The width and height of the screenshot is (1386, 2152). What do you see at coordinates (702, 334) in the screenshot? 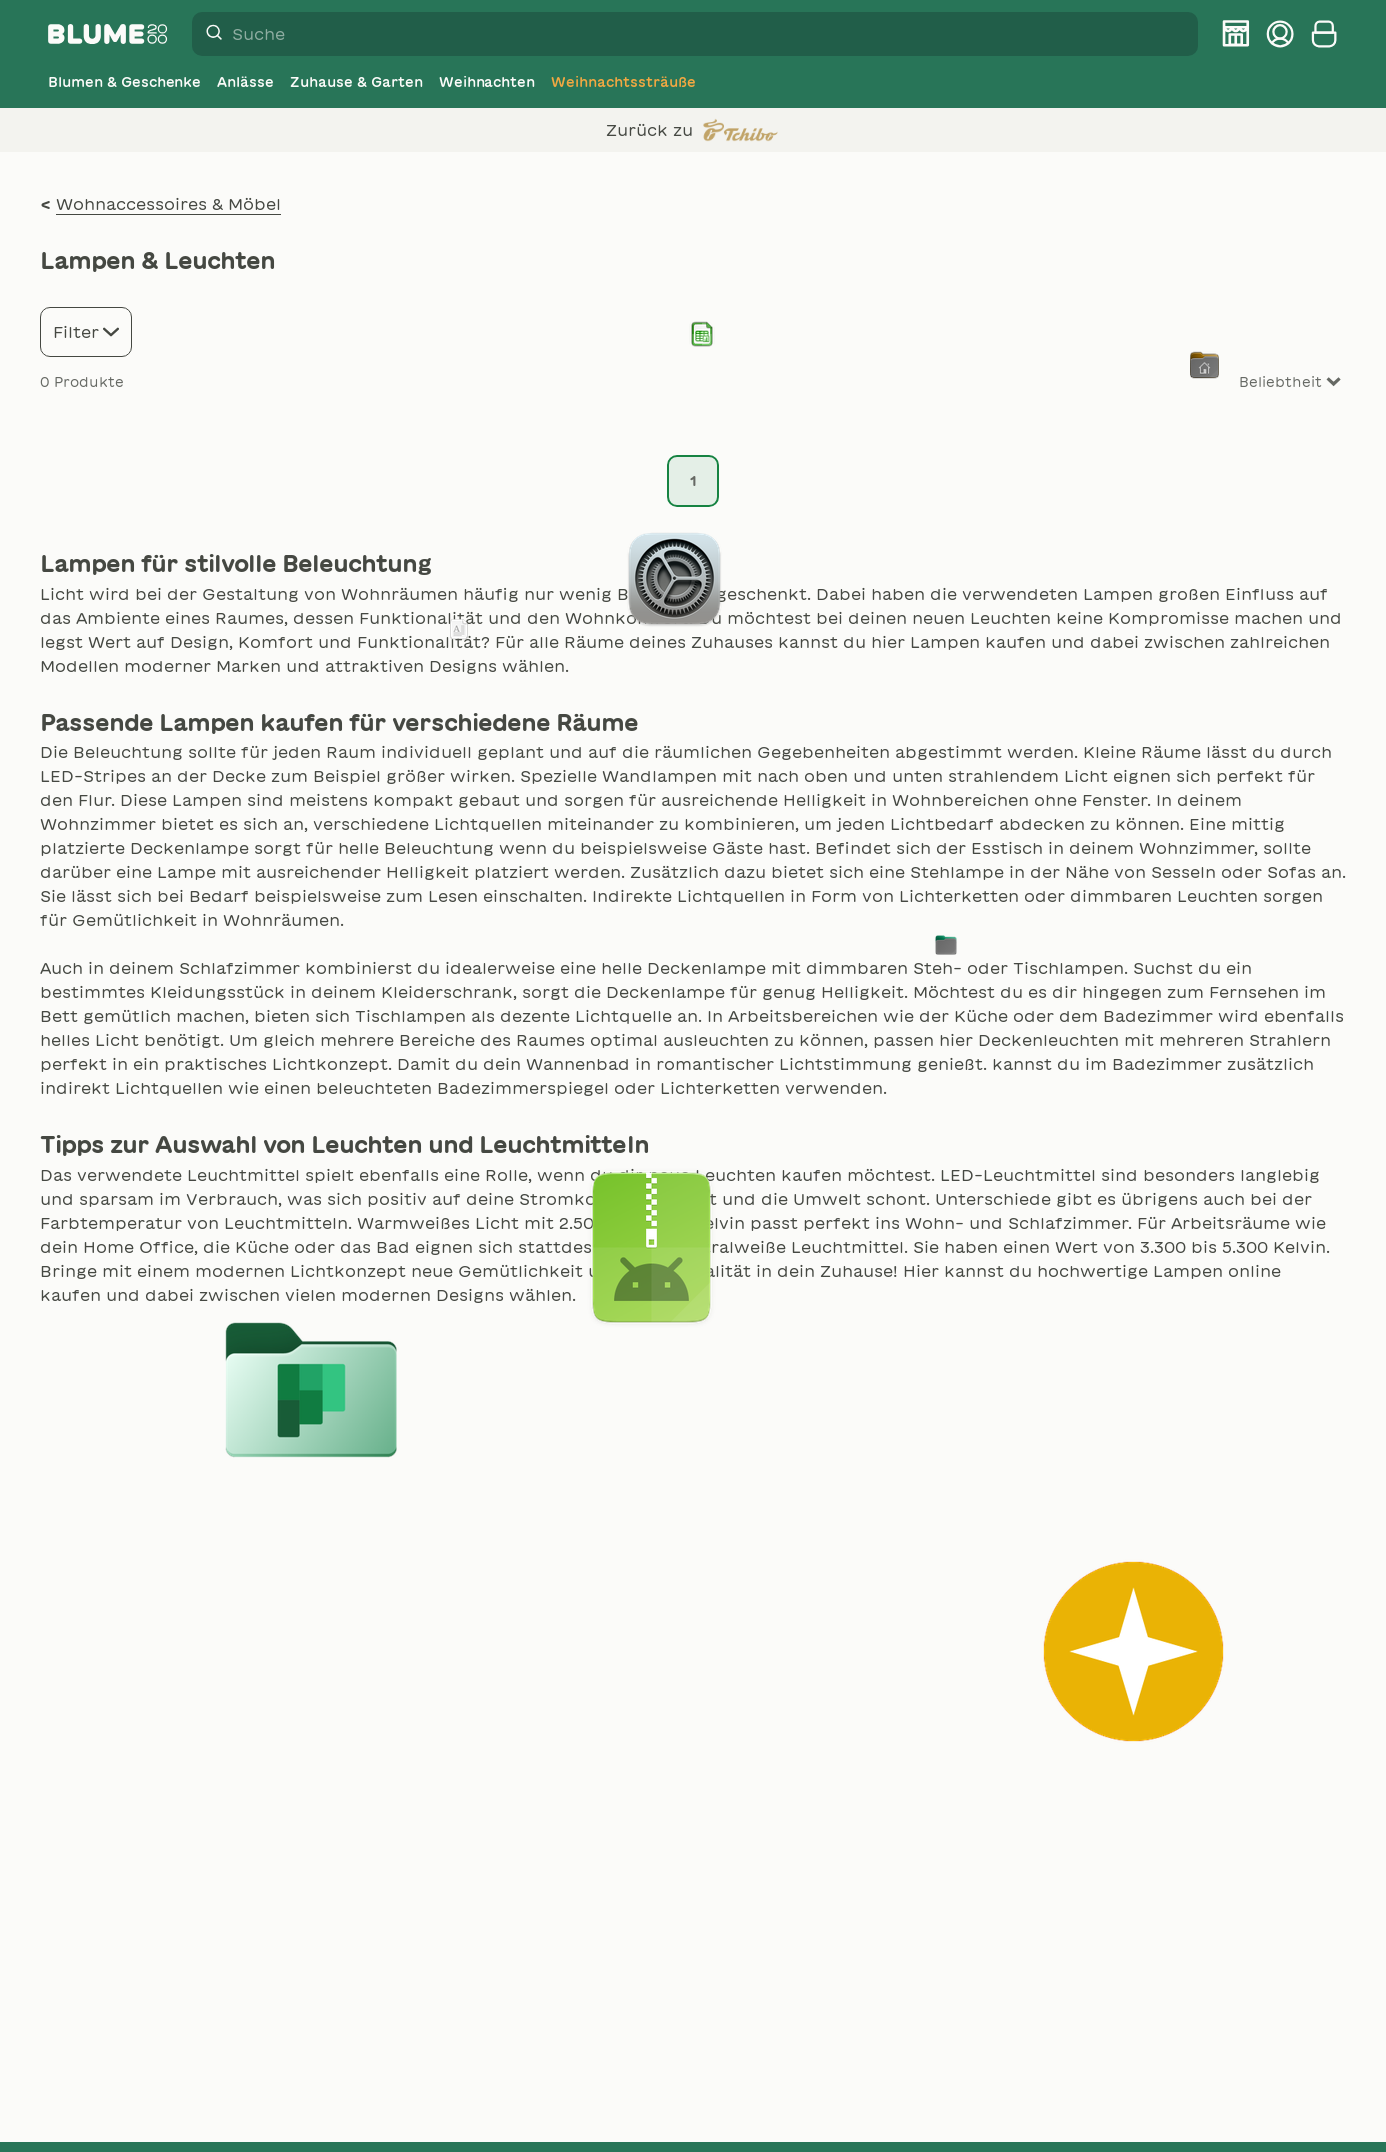
I see `open an opendocument spreadsheet file` at bounding box center [702, 334].